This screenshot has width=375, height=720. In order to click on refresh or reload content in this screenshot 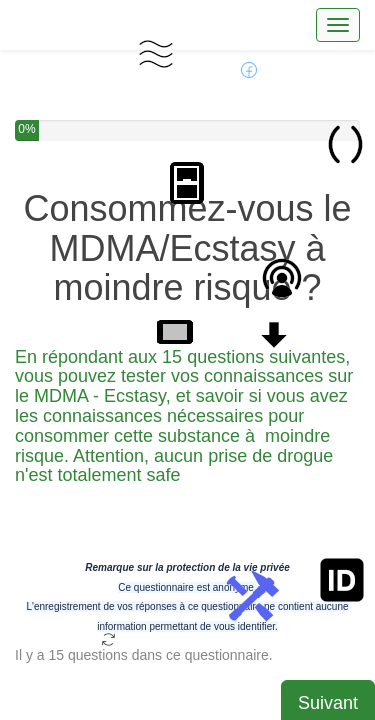, I will do `click(108, 639)`.